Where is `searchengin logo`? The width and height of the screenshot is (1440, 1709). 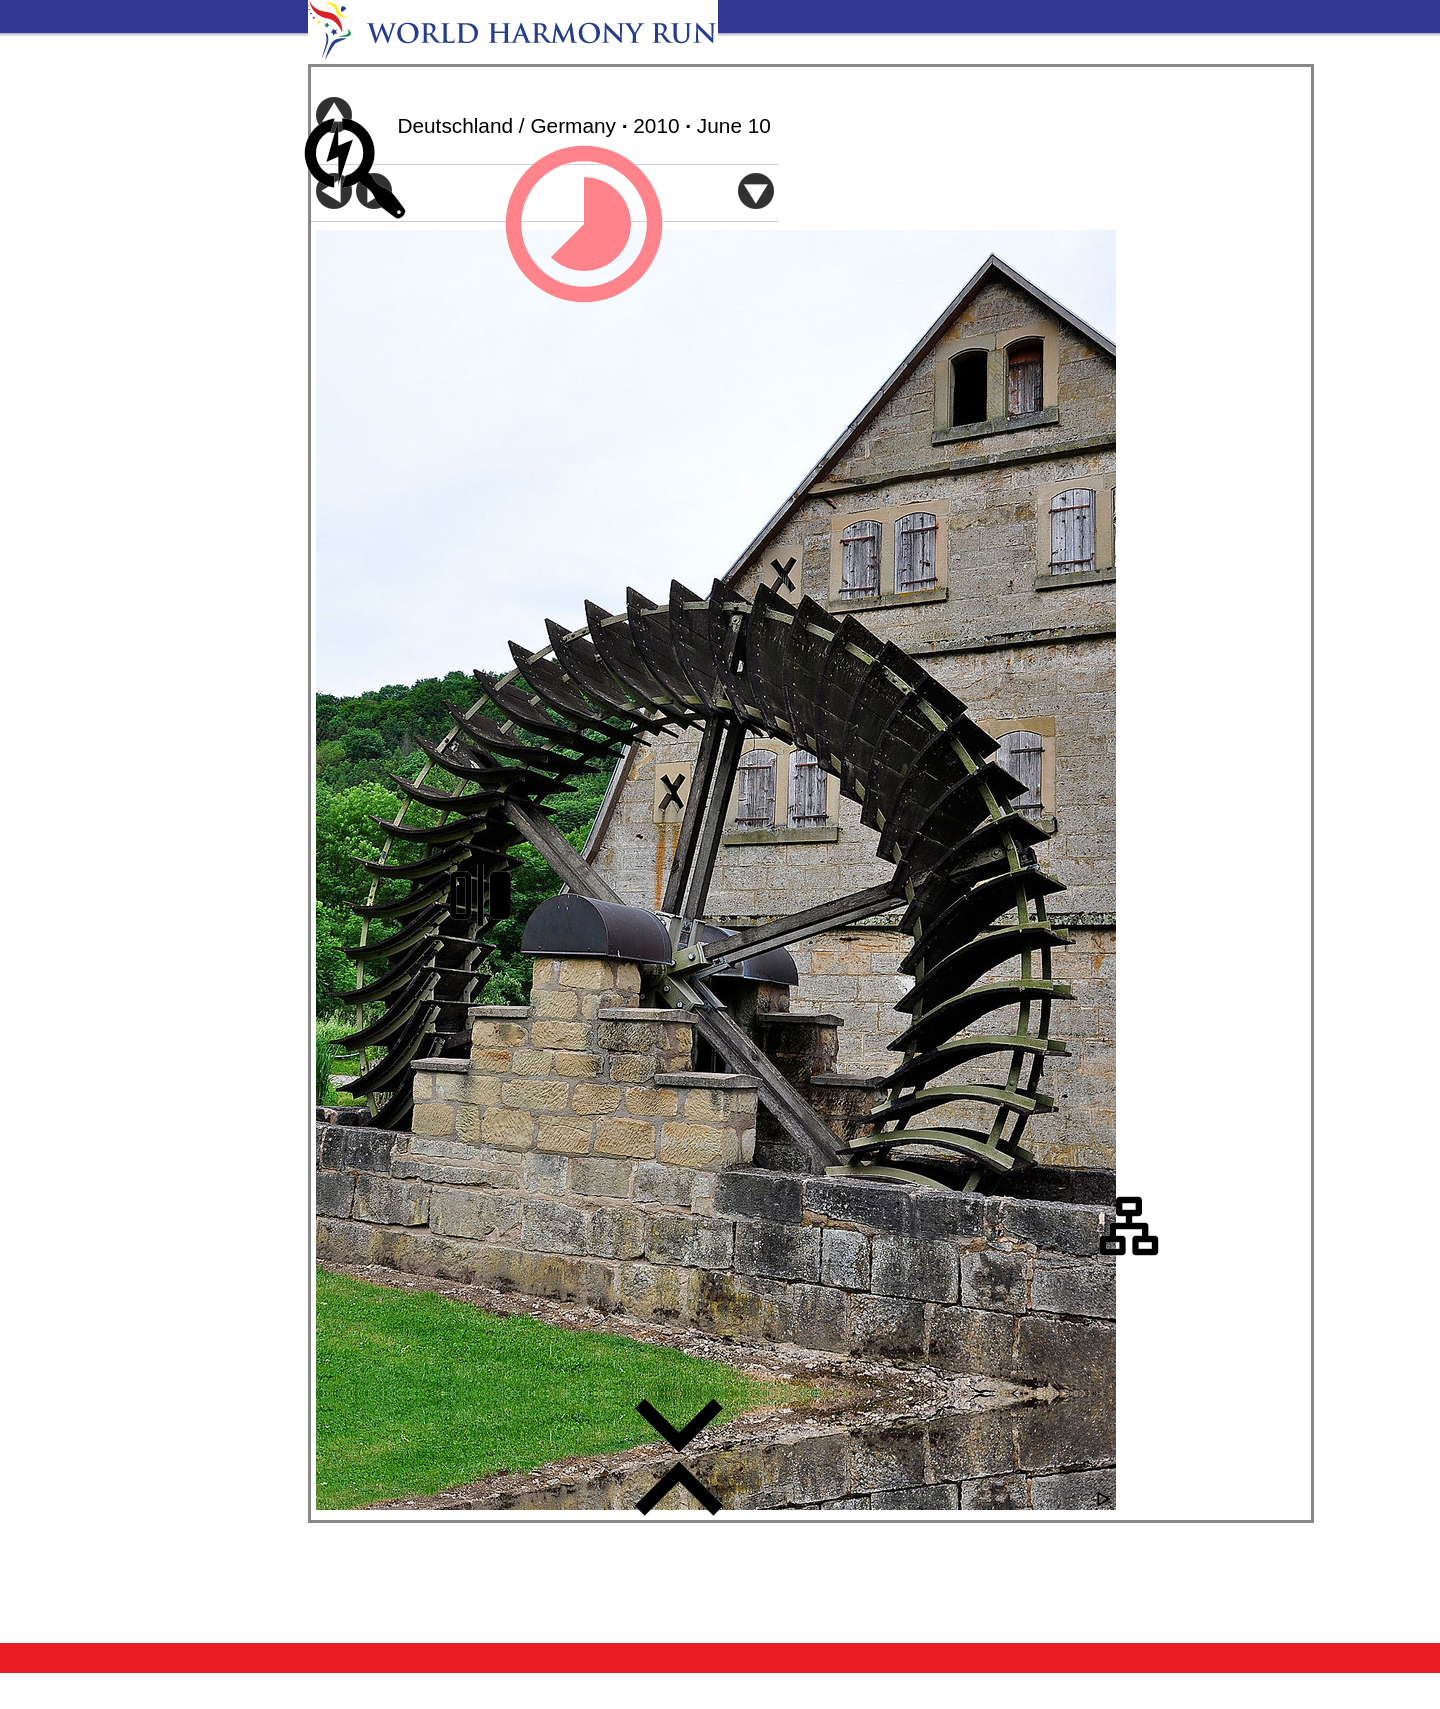
searchengin logo is located at coordinates (355, 167).